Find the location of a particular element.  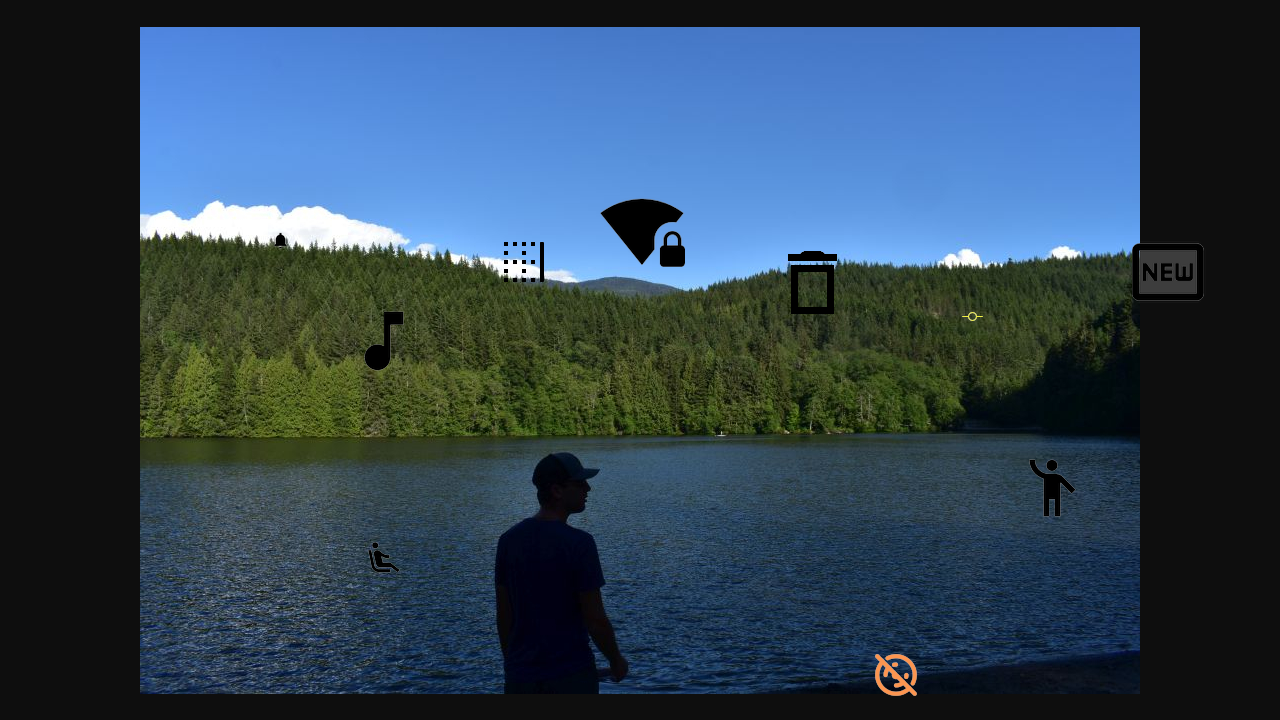

connected to a secure wifi network is located at coordinates (642, 231).